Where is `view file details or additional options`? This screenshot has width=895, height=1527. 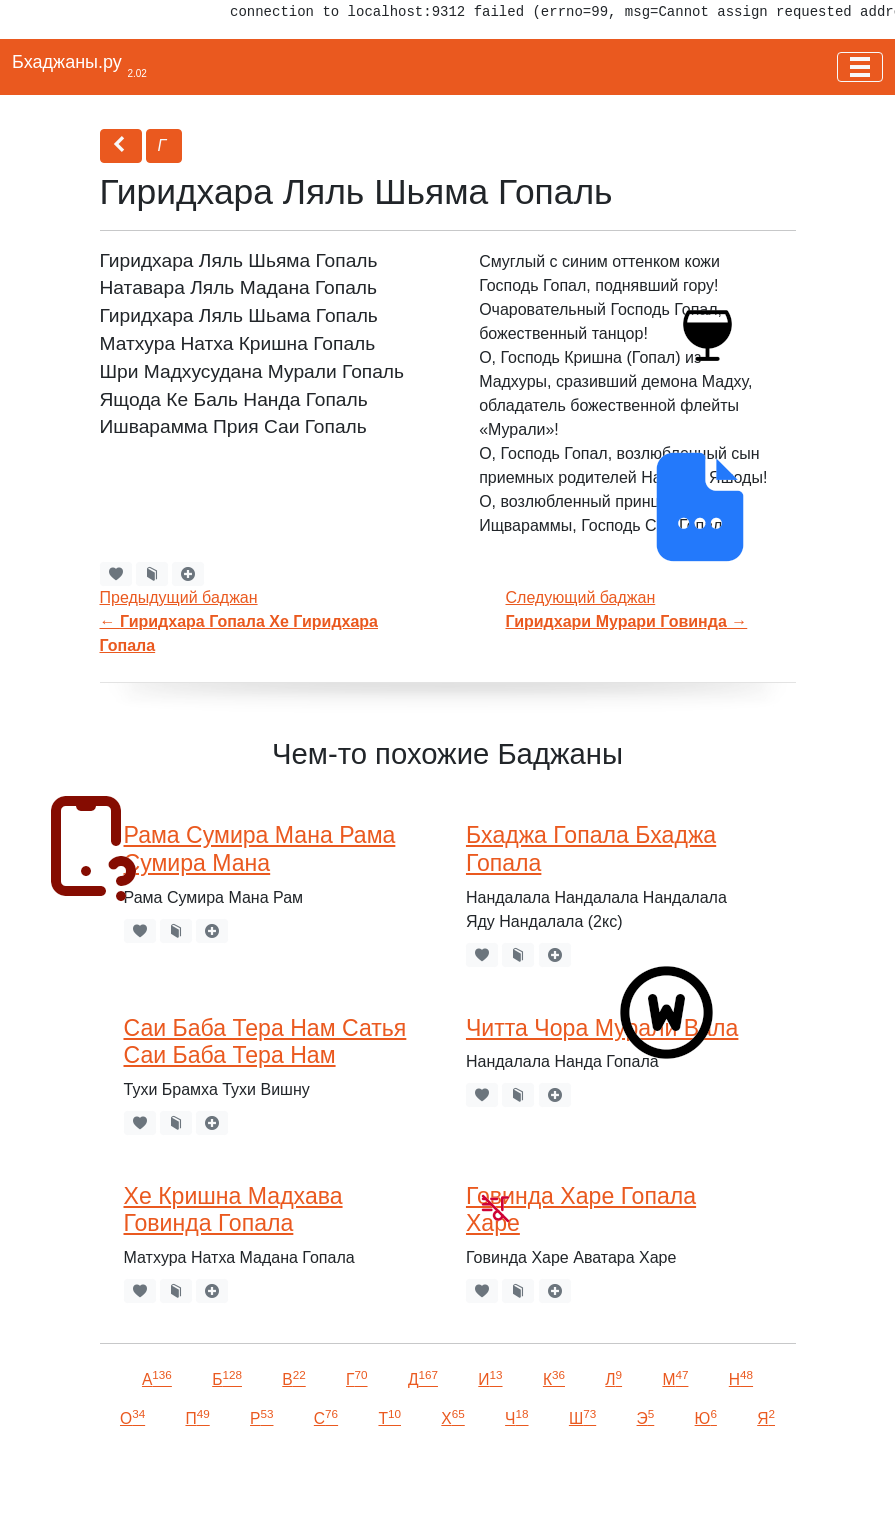
view file details or additional options is located at coordinates (700, 507).